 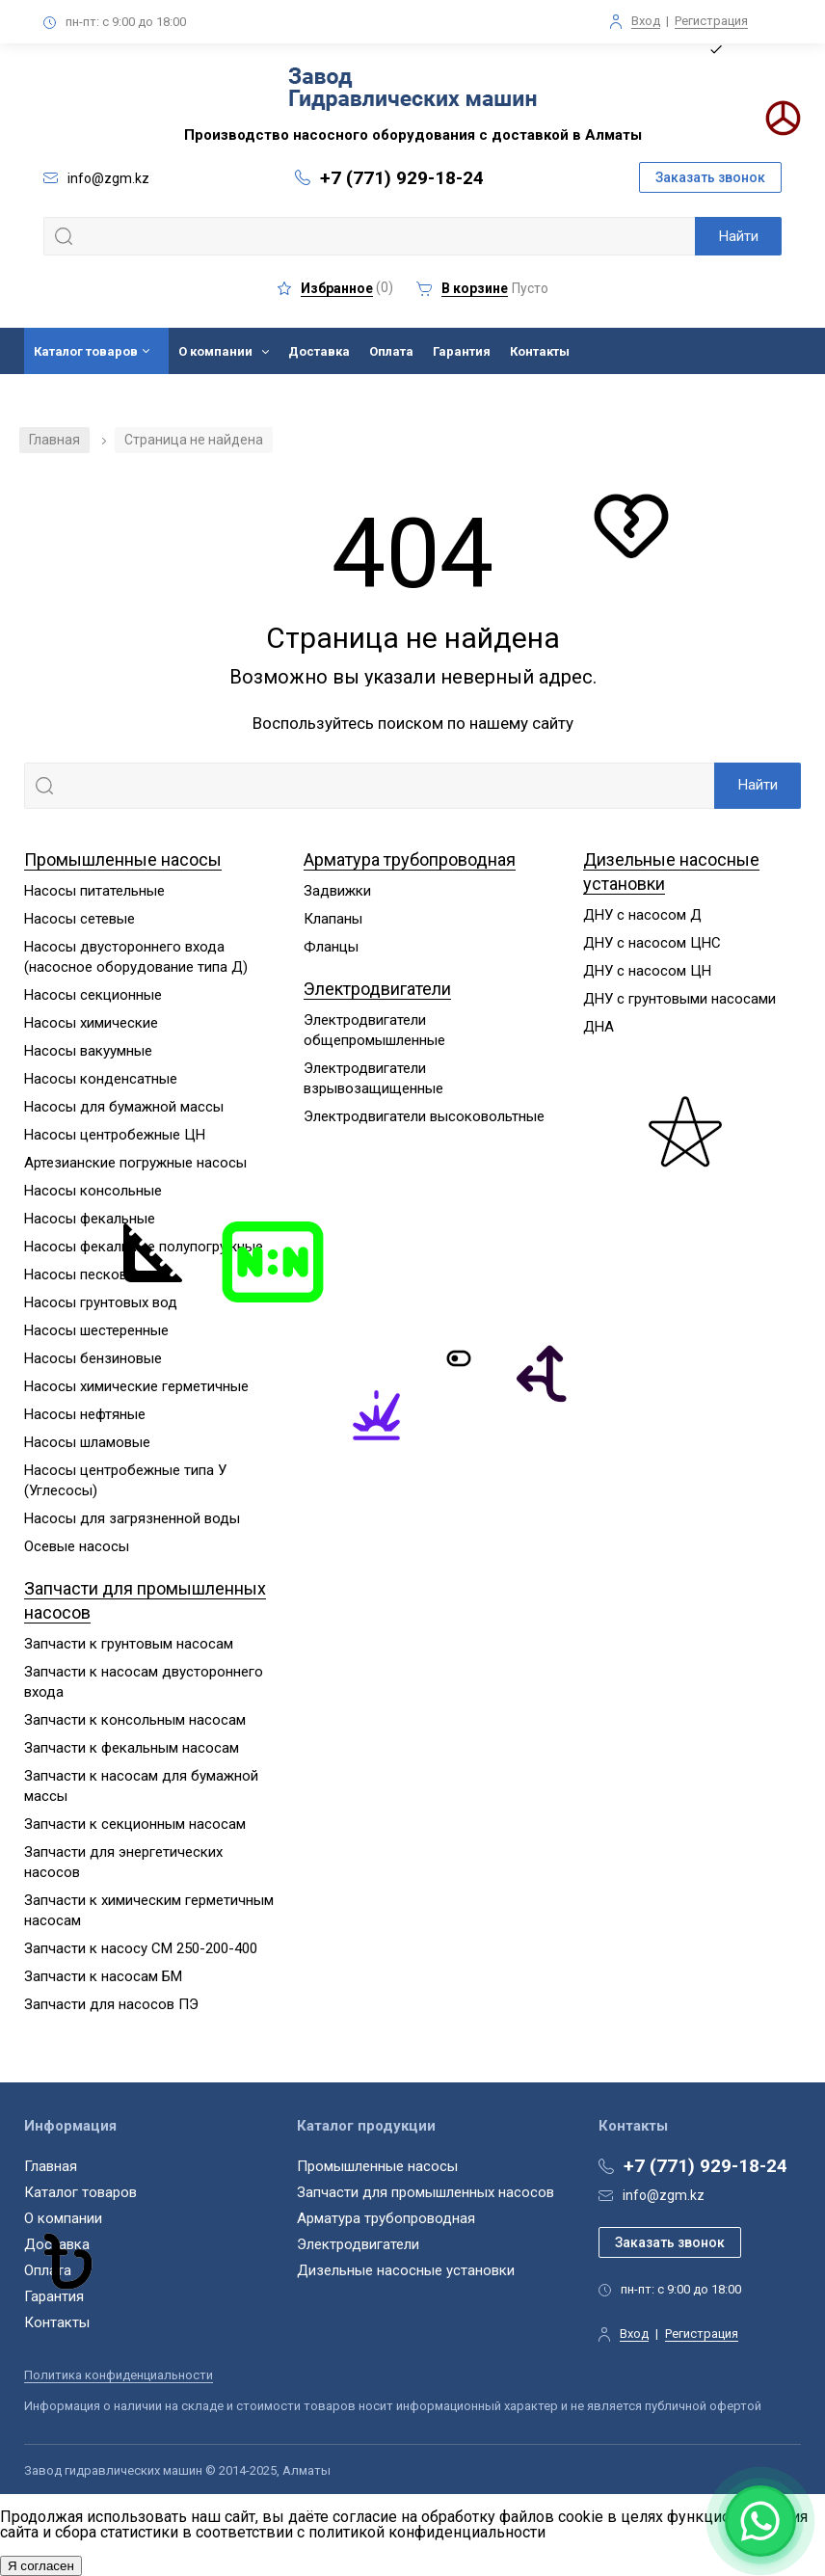 What do you see at coordinates (631, 524) in the screenshot?
I see `unlike or remove from favorites` at bounding box center [631, 524].